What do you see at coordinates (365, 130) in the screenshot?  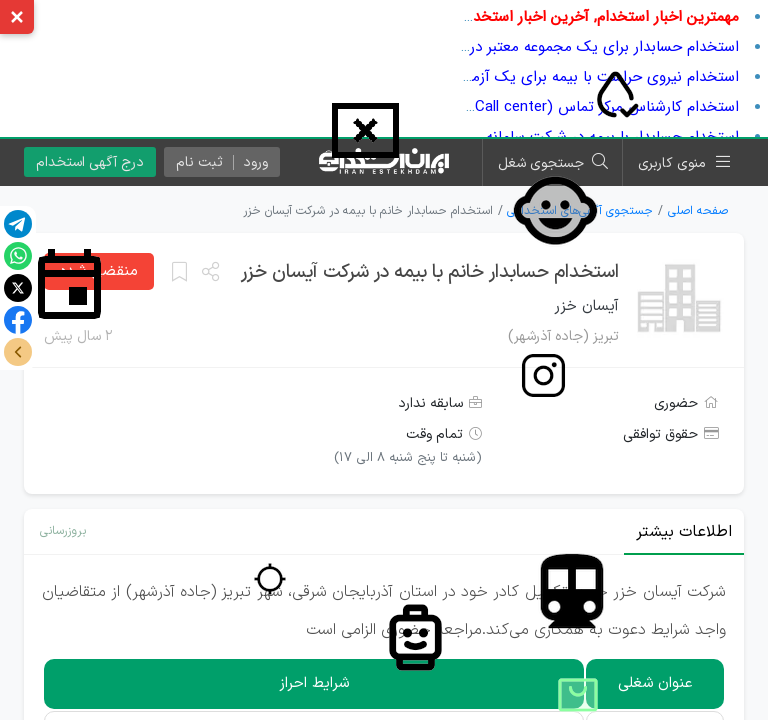 I see `cancel or close a presentation` at bounding box center [365, 130].